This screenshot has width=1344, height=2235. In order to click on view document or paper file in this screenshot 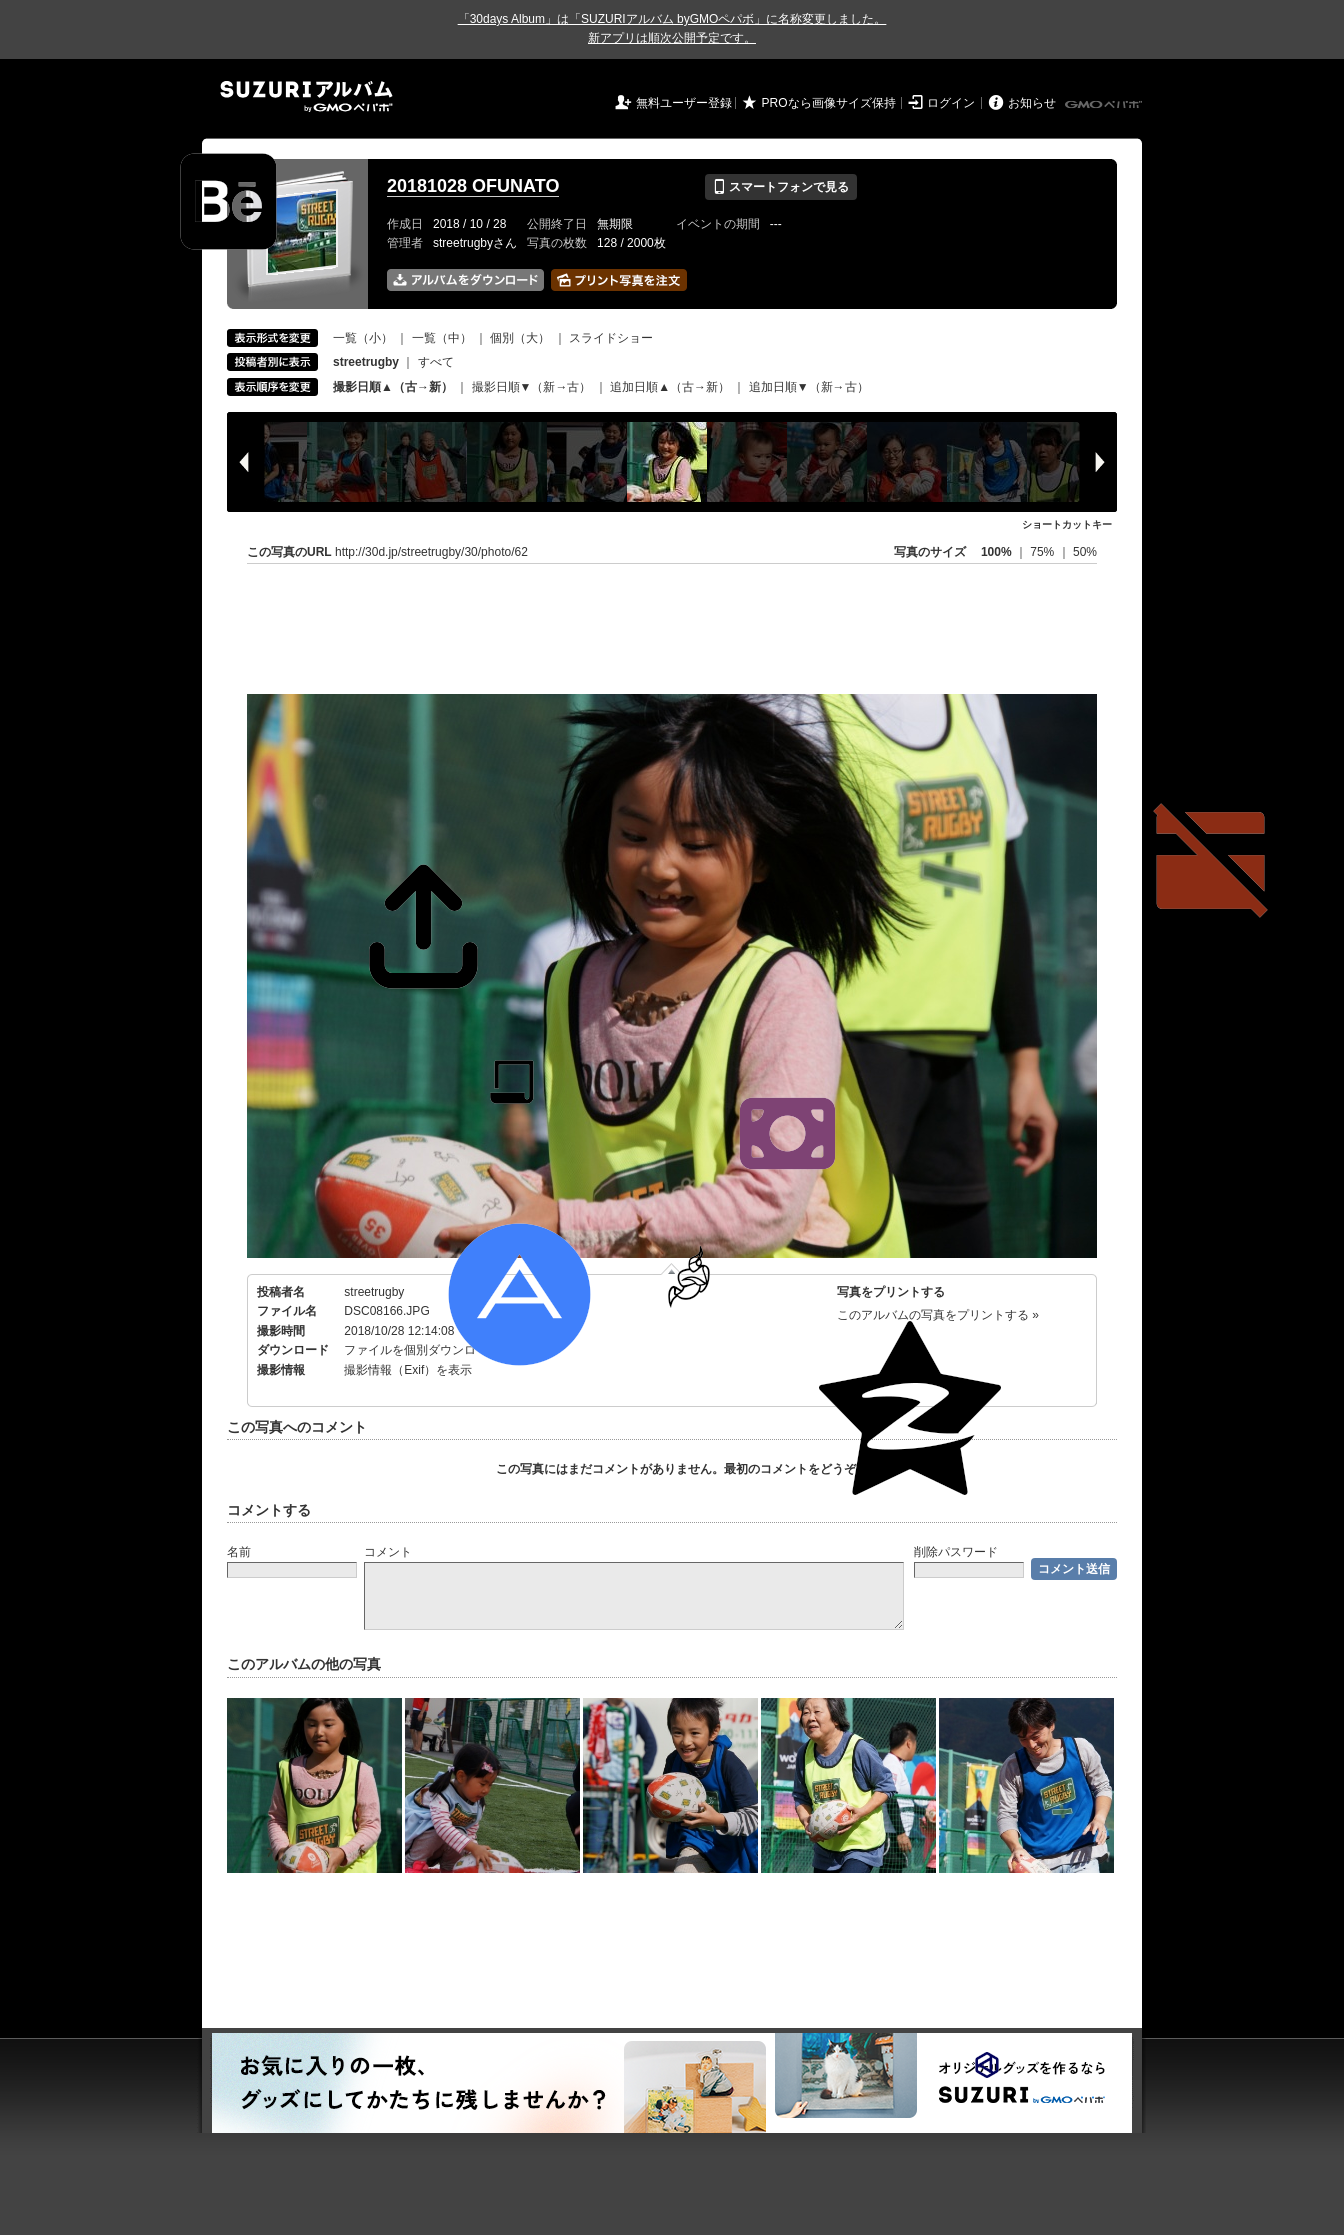, I will do `click(514, 1082)`.